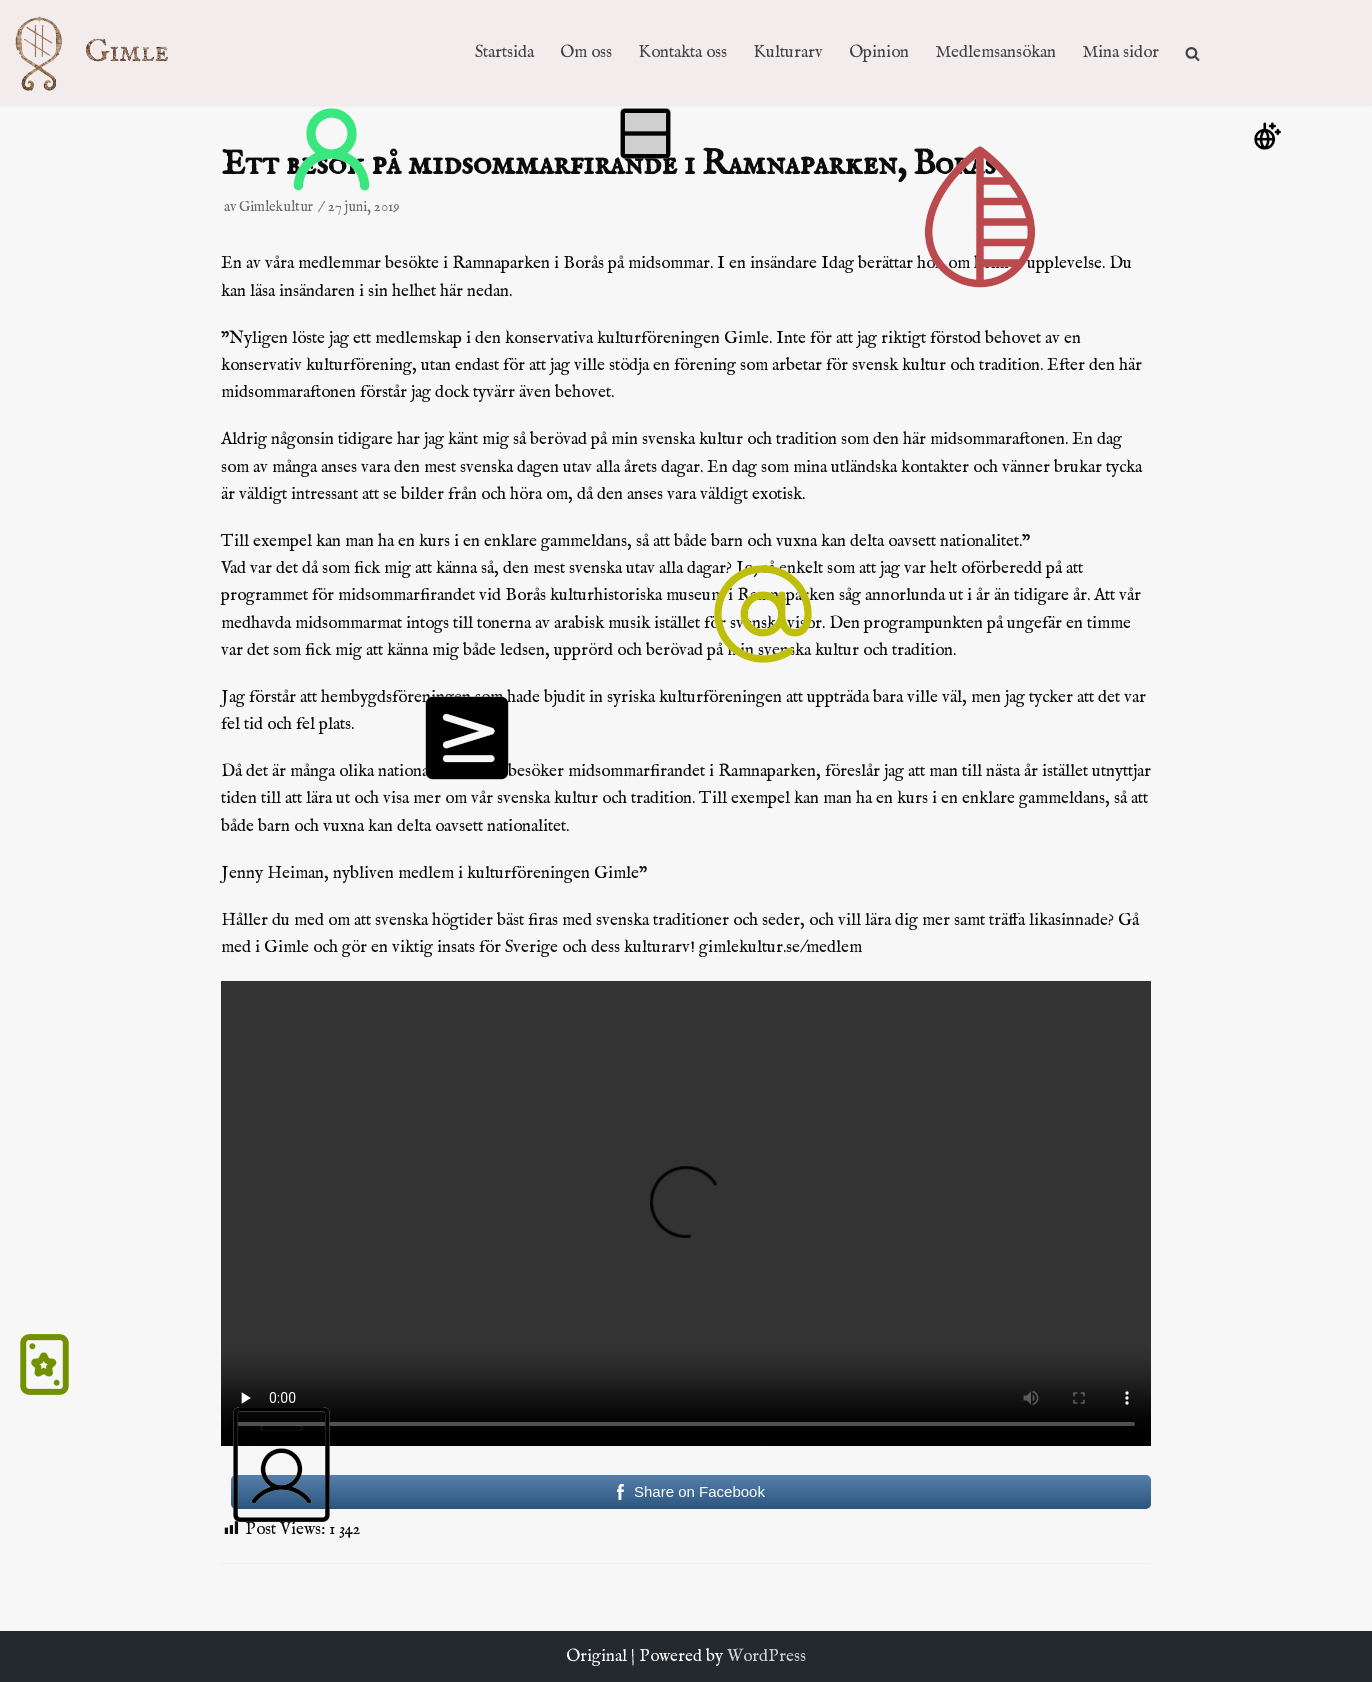 The width and height of the screenshot is (1372, 1682). What do you see at coordinates (44, 1364) in the screenshot?
I see `view starred or favorite card in a card game` at bounding box center [44, 1364].